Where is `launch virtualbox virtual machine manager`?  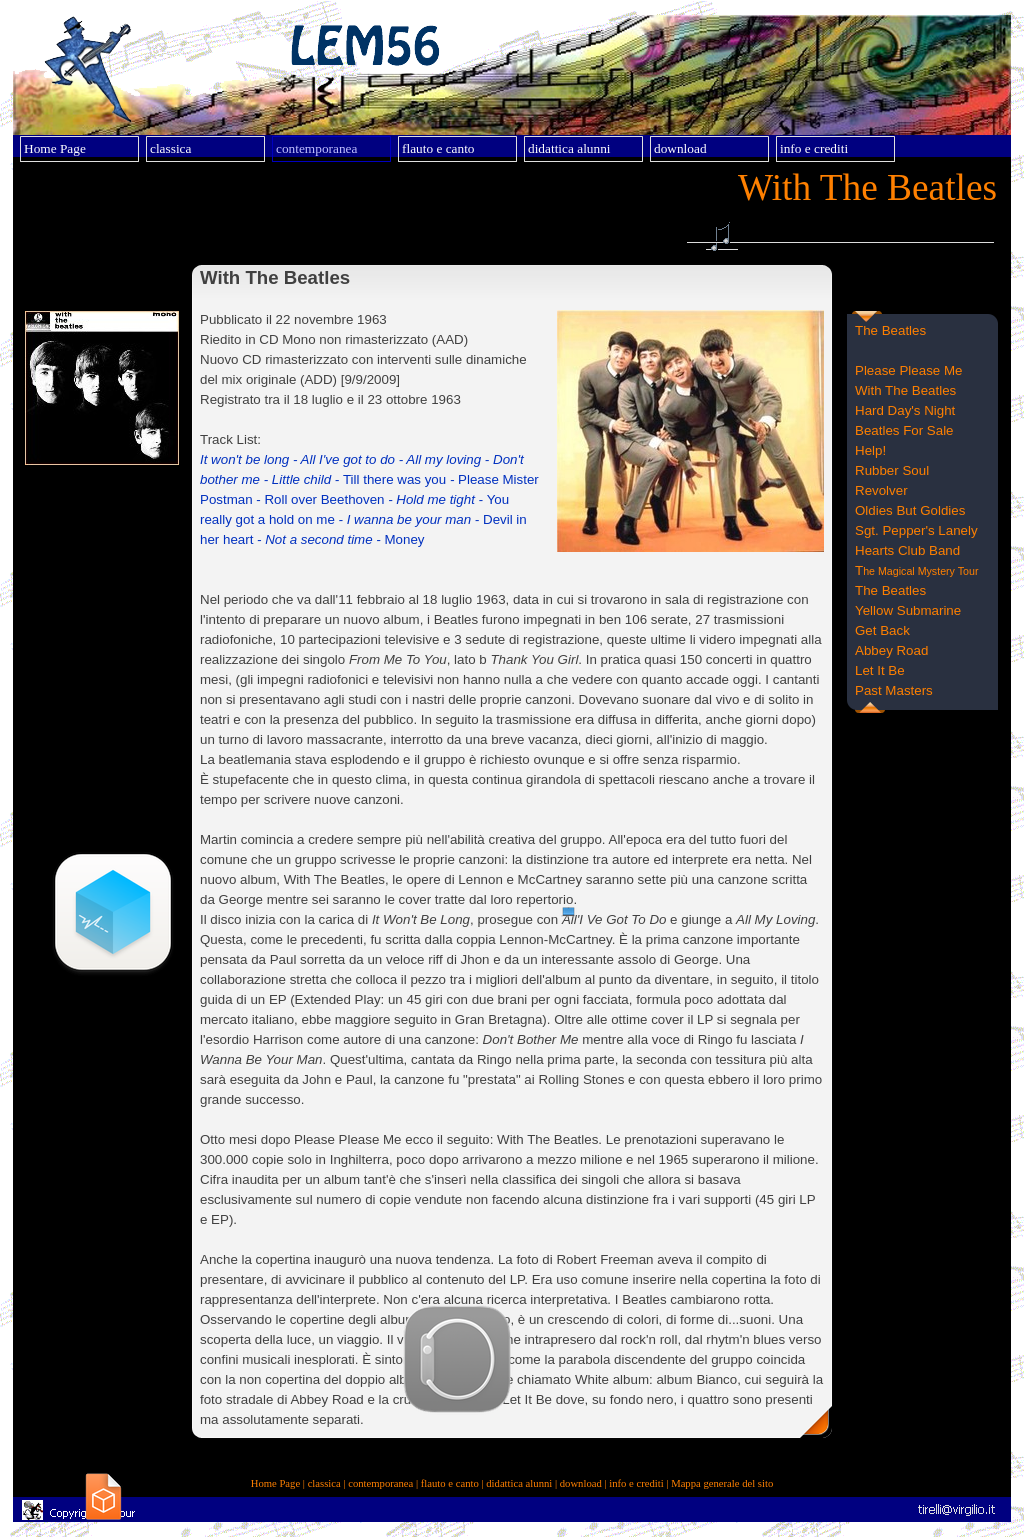 launch virtualbox virtual machine manager is located at coordinates (113, 912).